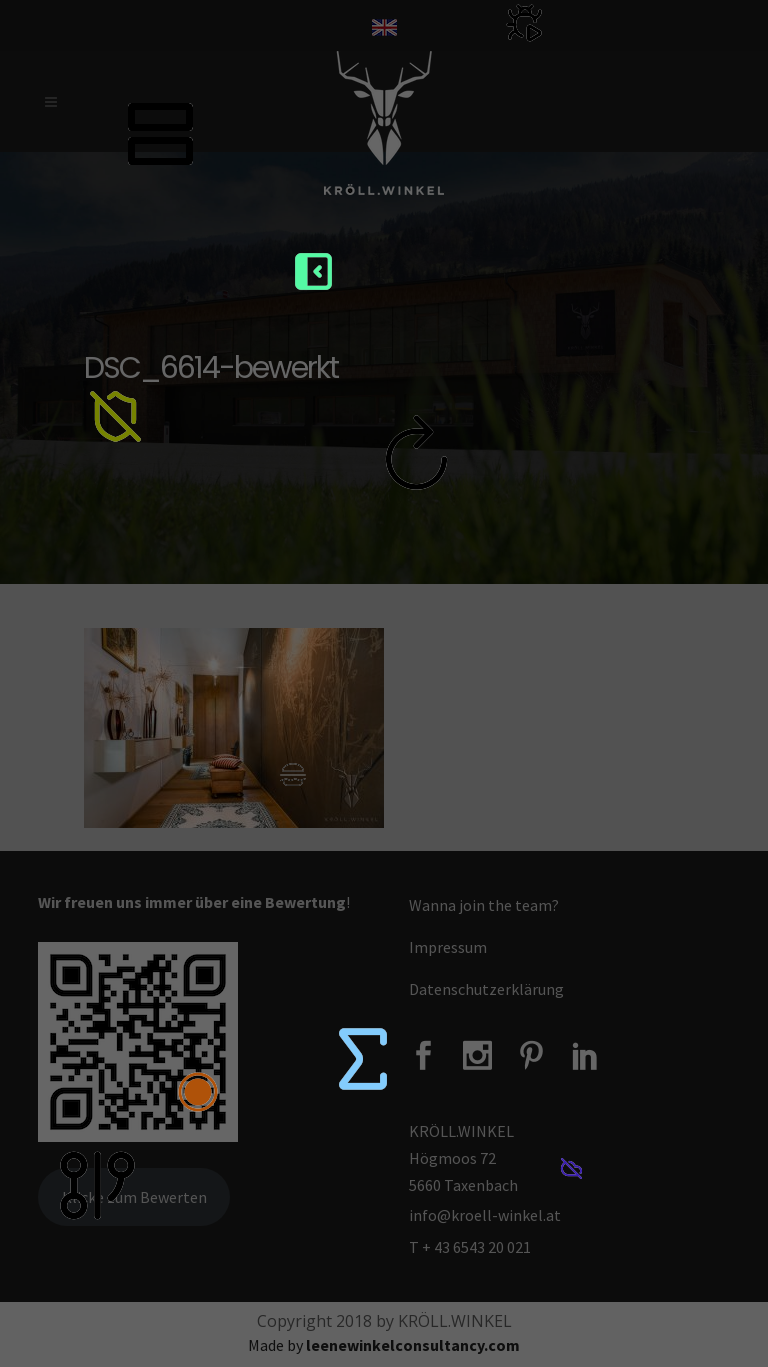 The height and width of the screenshot is (1367, 768). What do you see at coordinates (571, 1168) in the screenshot?
I see `indicates offline or disconnected from cloud services` at bounding box center [571, 1168].